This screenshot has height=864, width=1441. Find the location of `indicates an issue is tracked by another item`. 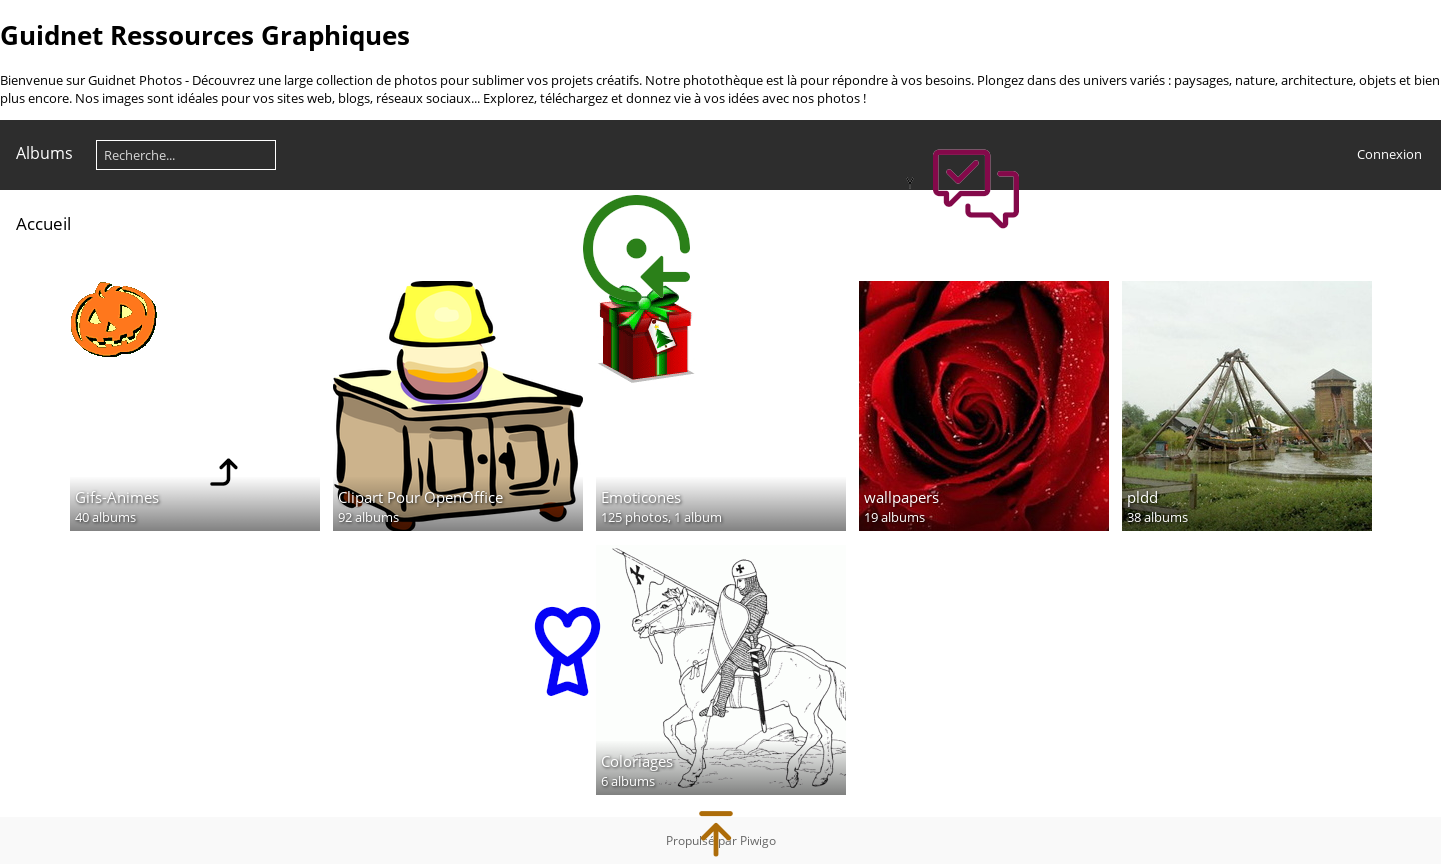

indicates an issue is tracked by another item is located at coordinates (636, 248).